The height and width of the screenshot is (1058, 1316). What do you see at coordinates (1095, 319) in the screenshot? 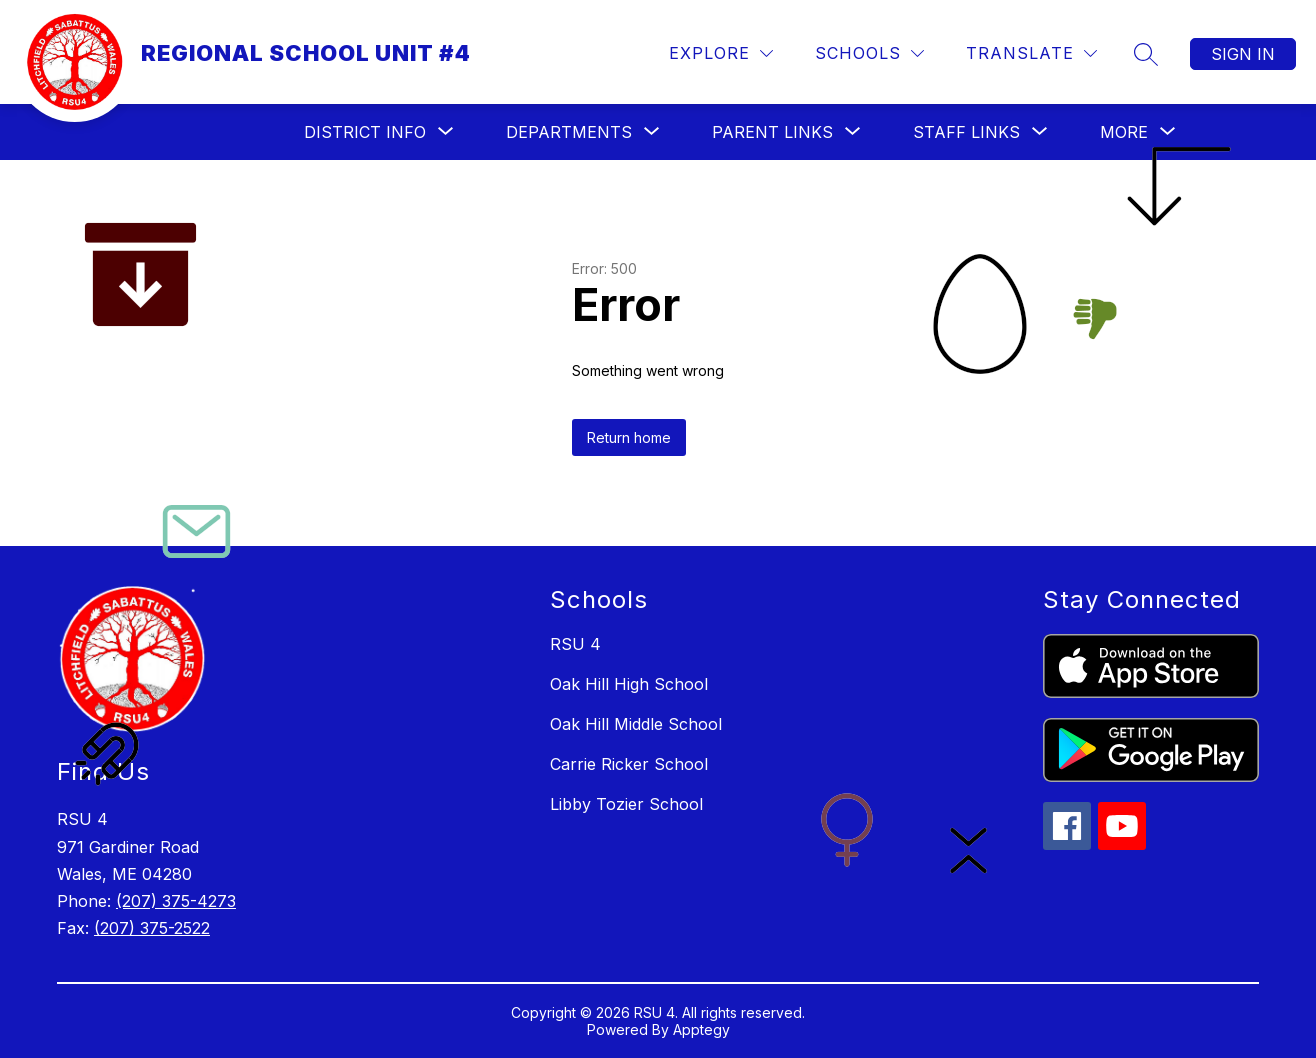
I see `dislike or downvote content` at bounding box center [1095, 319].